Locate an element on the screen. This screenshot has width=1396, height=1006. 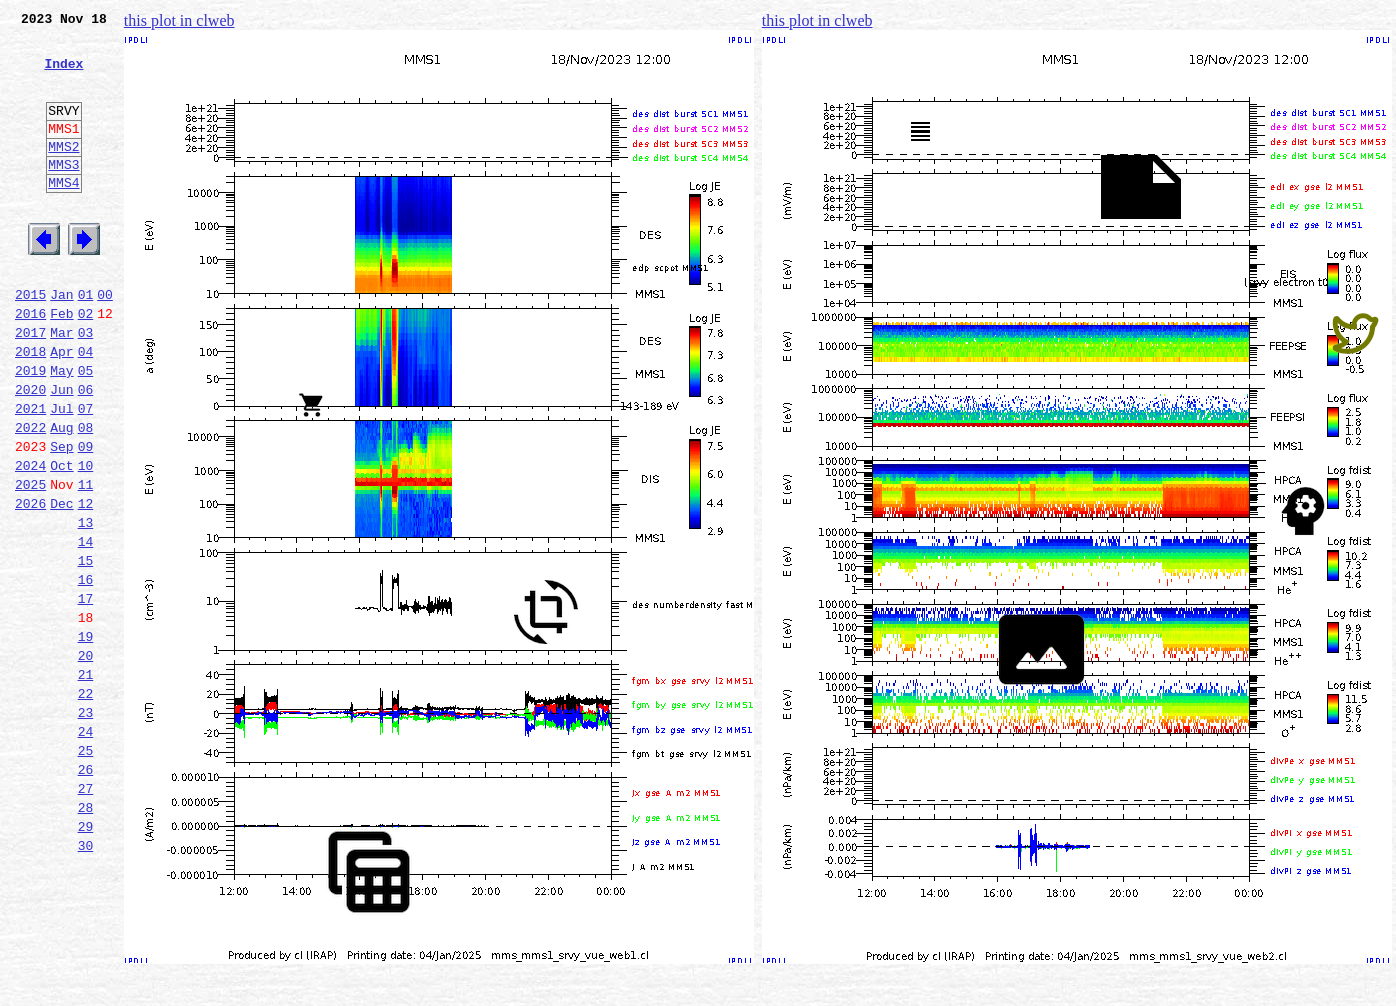
switch to table view layout is located at coordinates (369, 872).